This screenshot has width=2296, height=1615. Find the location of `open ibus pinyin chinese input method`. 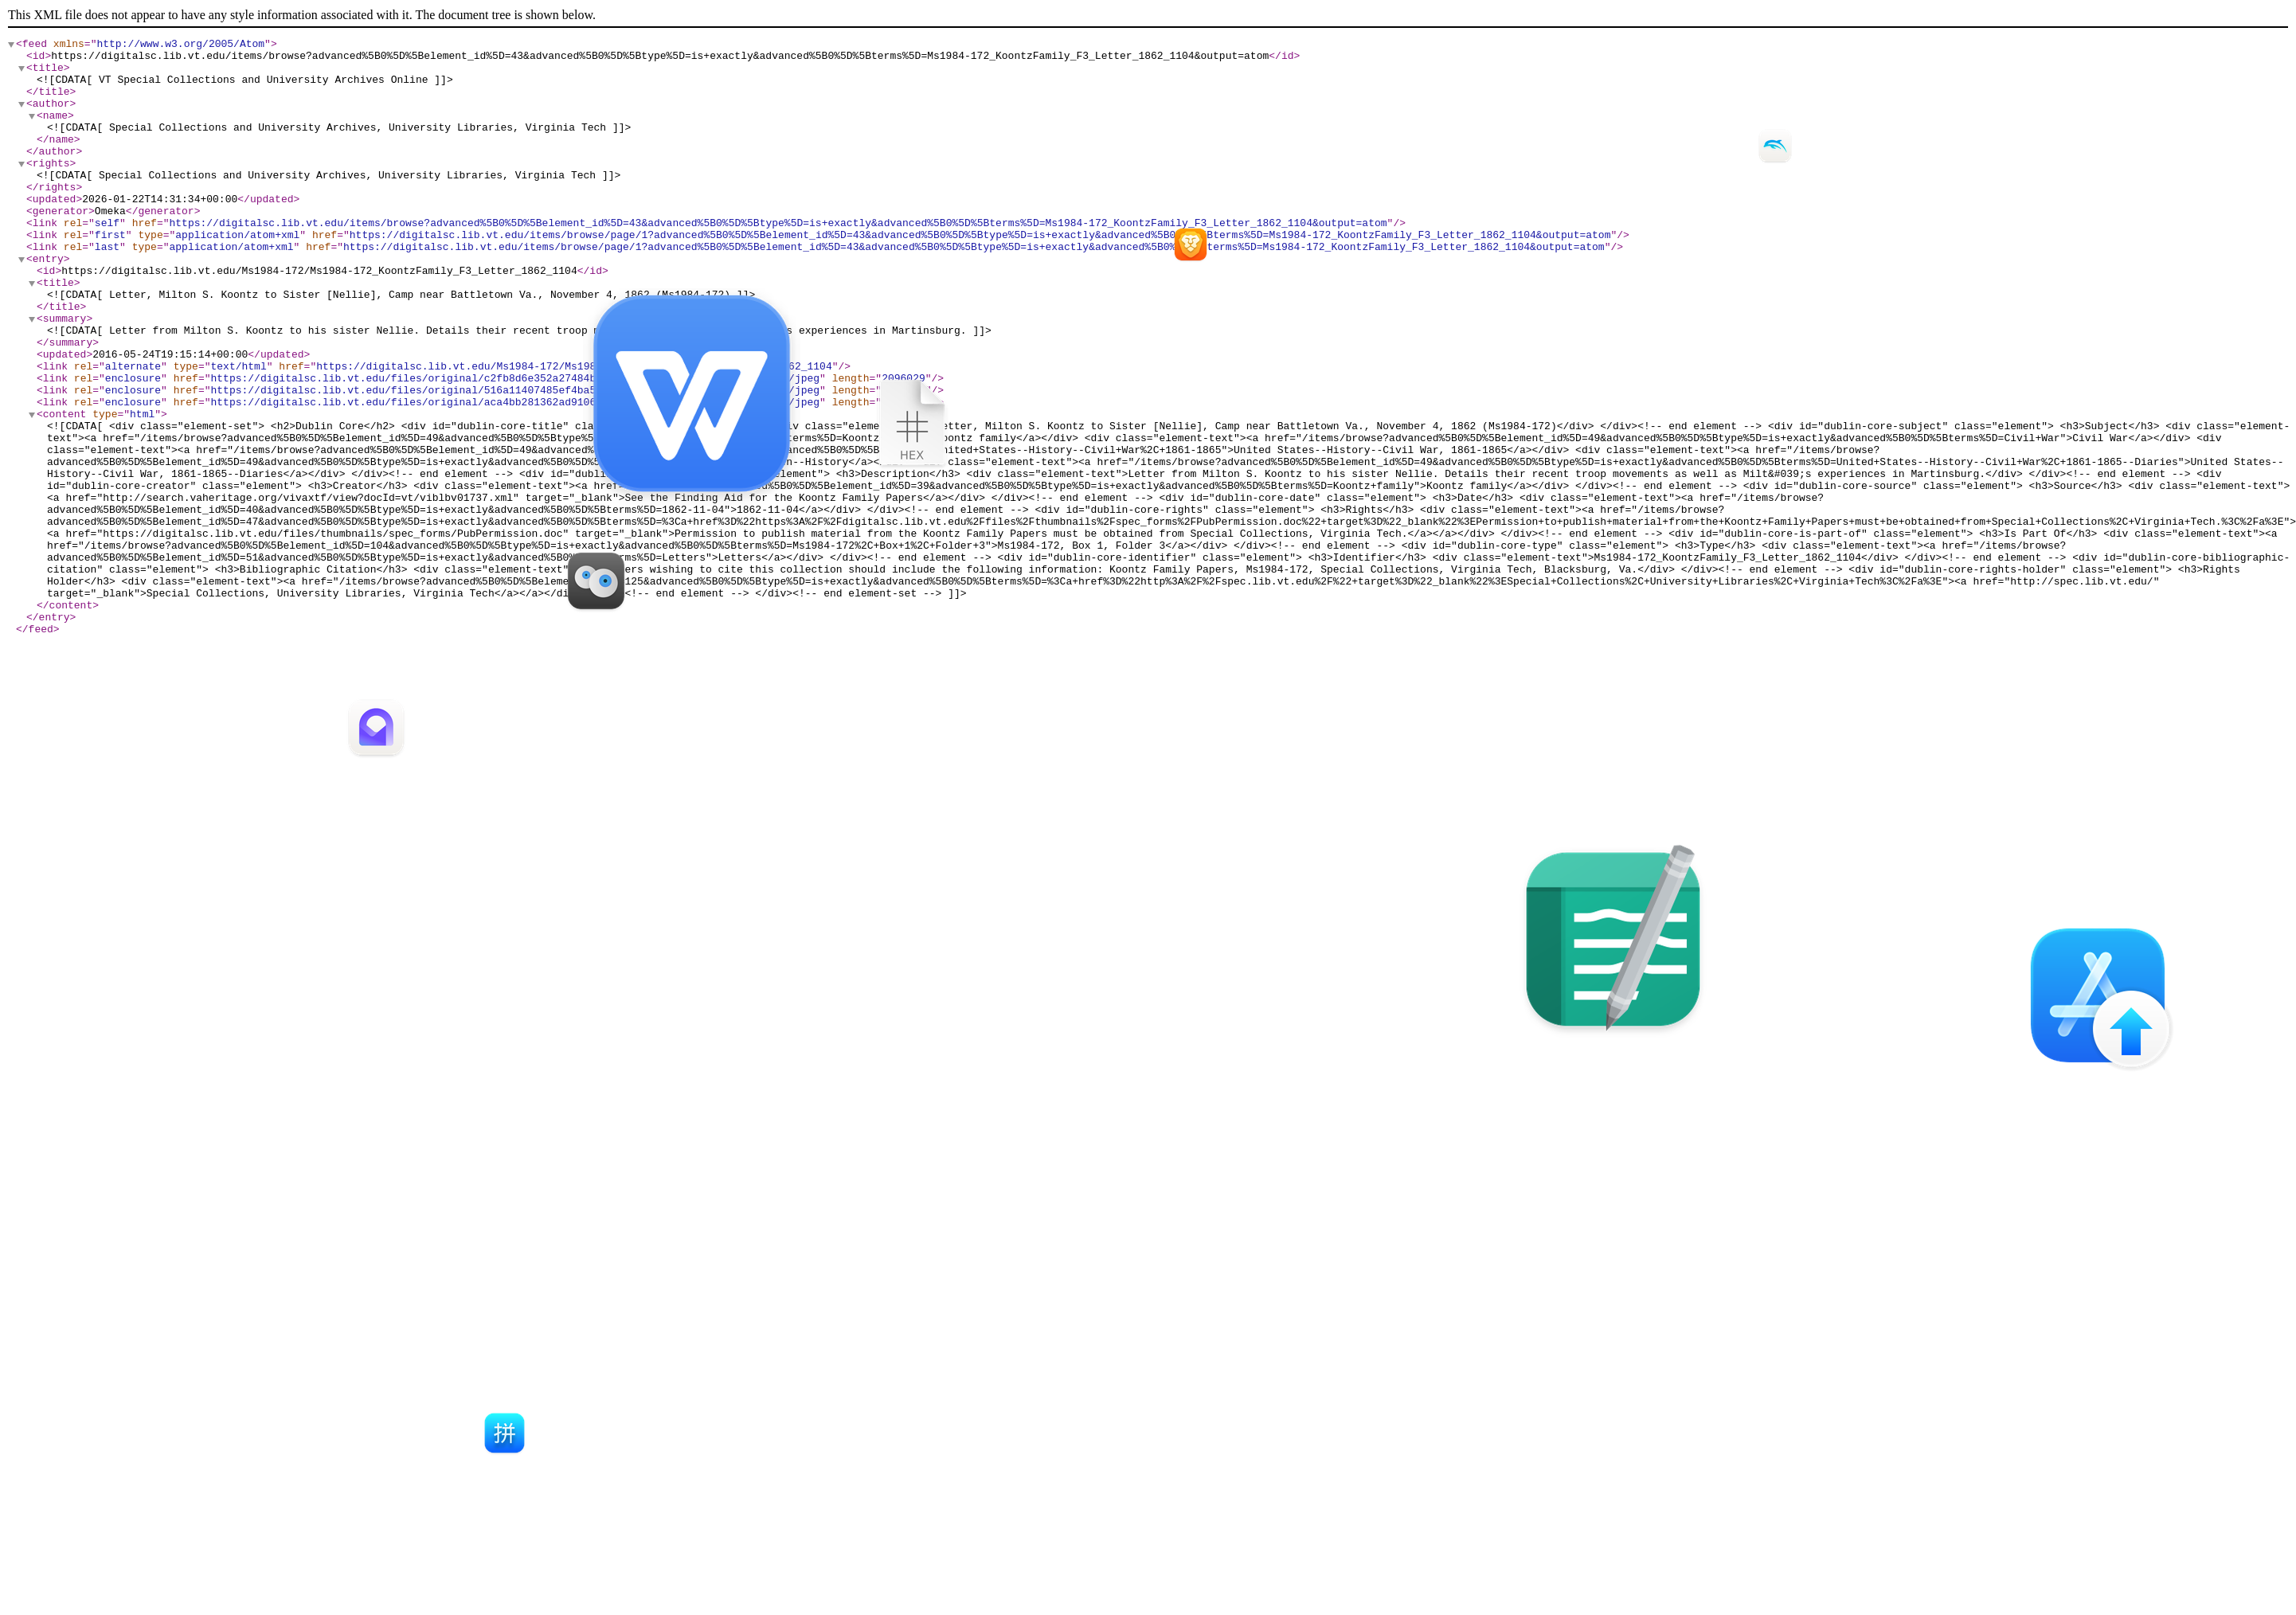

open ibus pinyin chinese input method is located at coordinates (504, 1433).